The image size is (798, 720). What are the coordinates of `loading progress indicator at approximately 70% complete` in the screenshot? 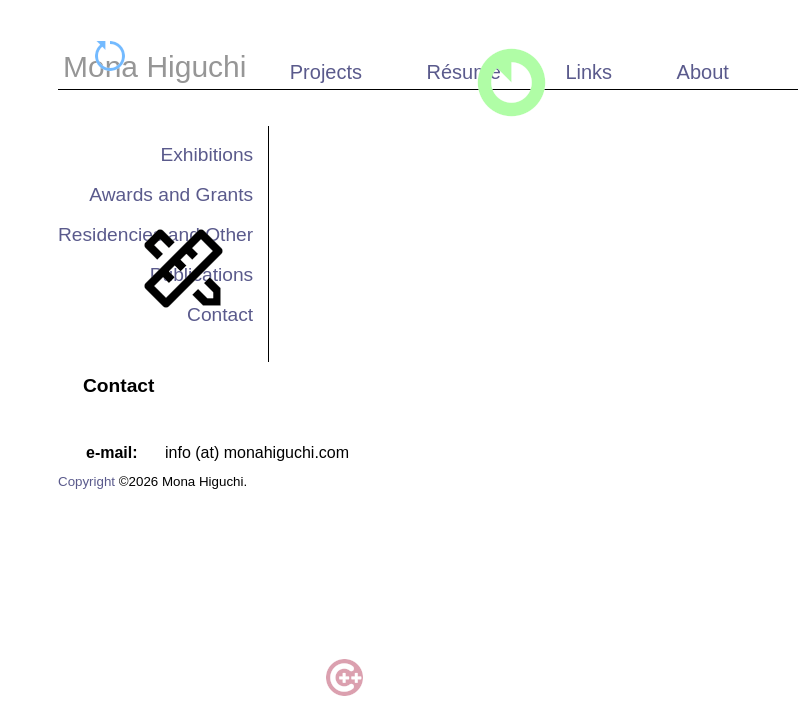 It's located at (511, 82).